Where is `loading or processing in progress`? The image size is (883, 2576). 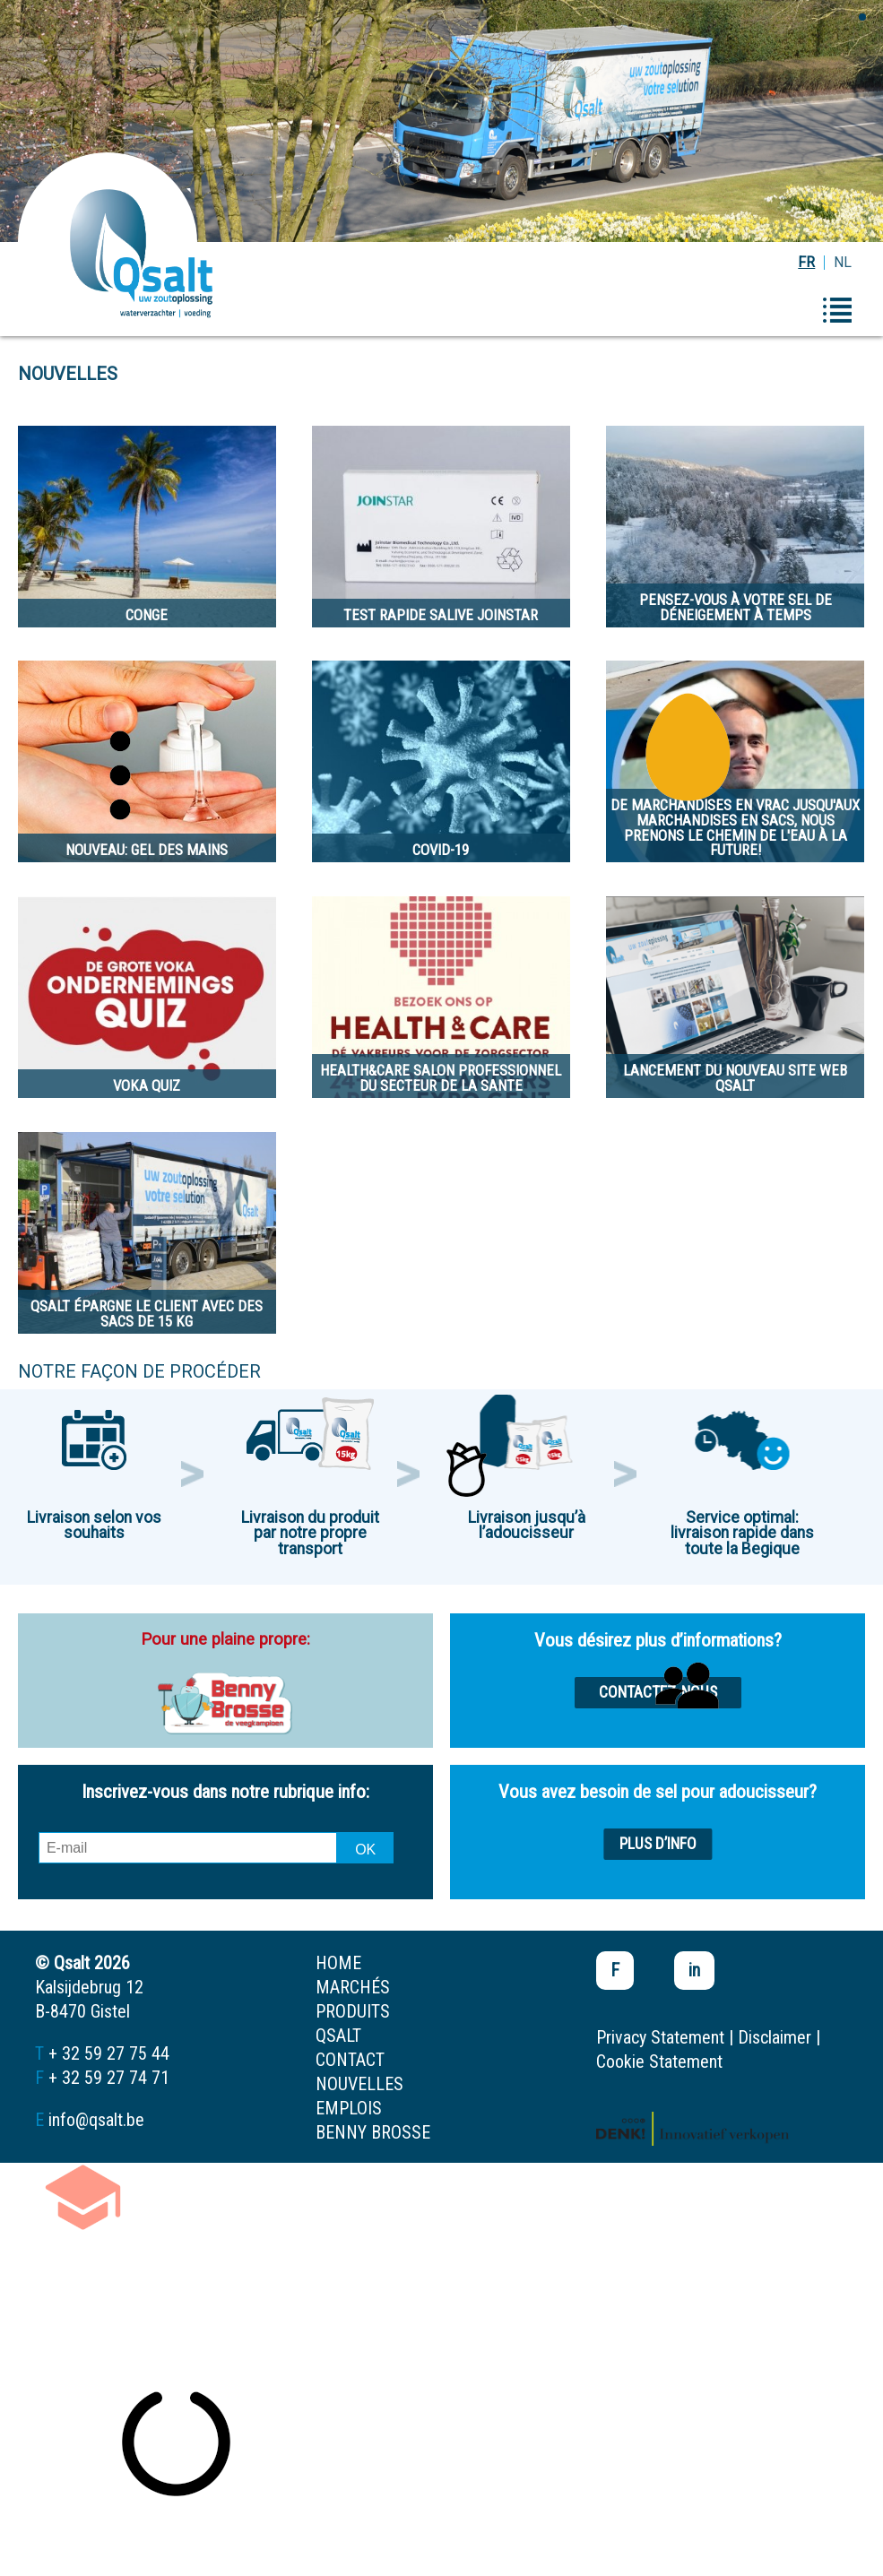 loading or processing in progress is located at coordinates (176, 2442).